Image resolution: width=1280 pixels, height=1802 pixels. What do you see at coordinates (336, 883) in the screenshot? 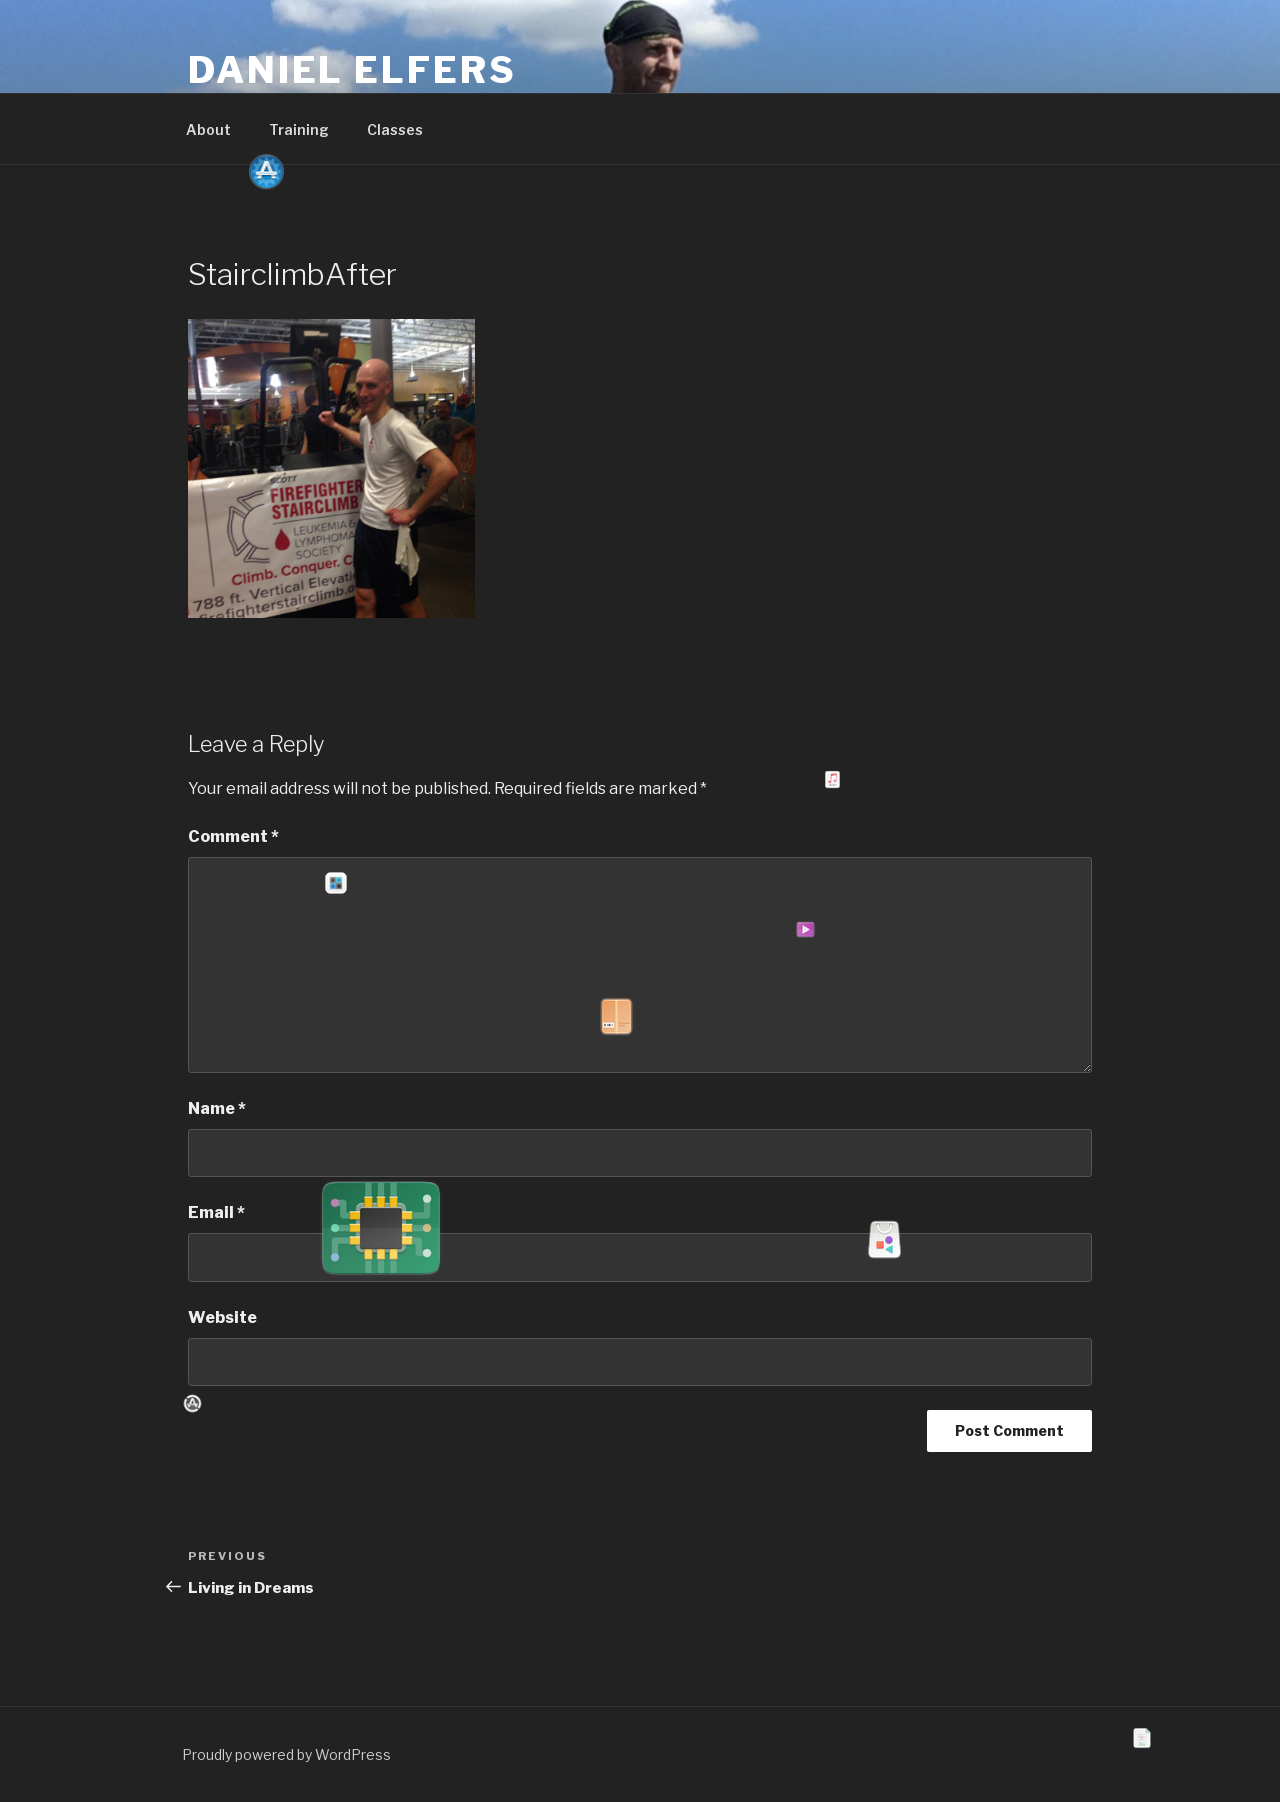
I see `open the lightsoff puzzle game` at bounding box center [336, 883].